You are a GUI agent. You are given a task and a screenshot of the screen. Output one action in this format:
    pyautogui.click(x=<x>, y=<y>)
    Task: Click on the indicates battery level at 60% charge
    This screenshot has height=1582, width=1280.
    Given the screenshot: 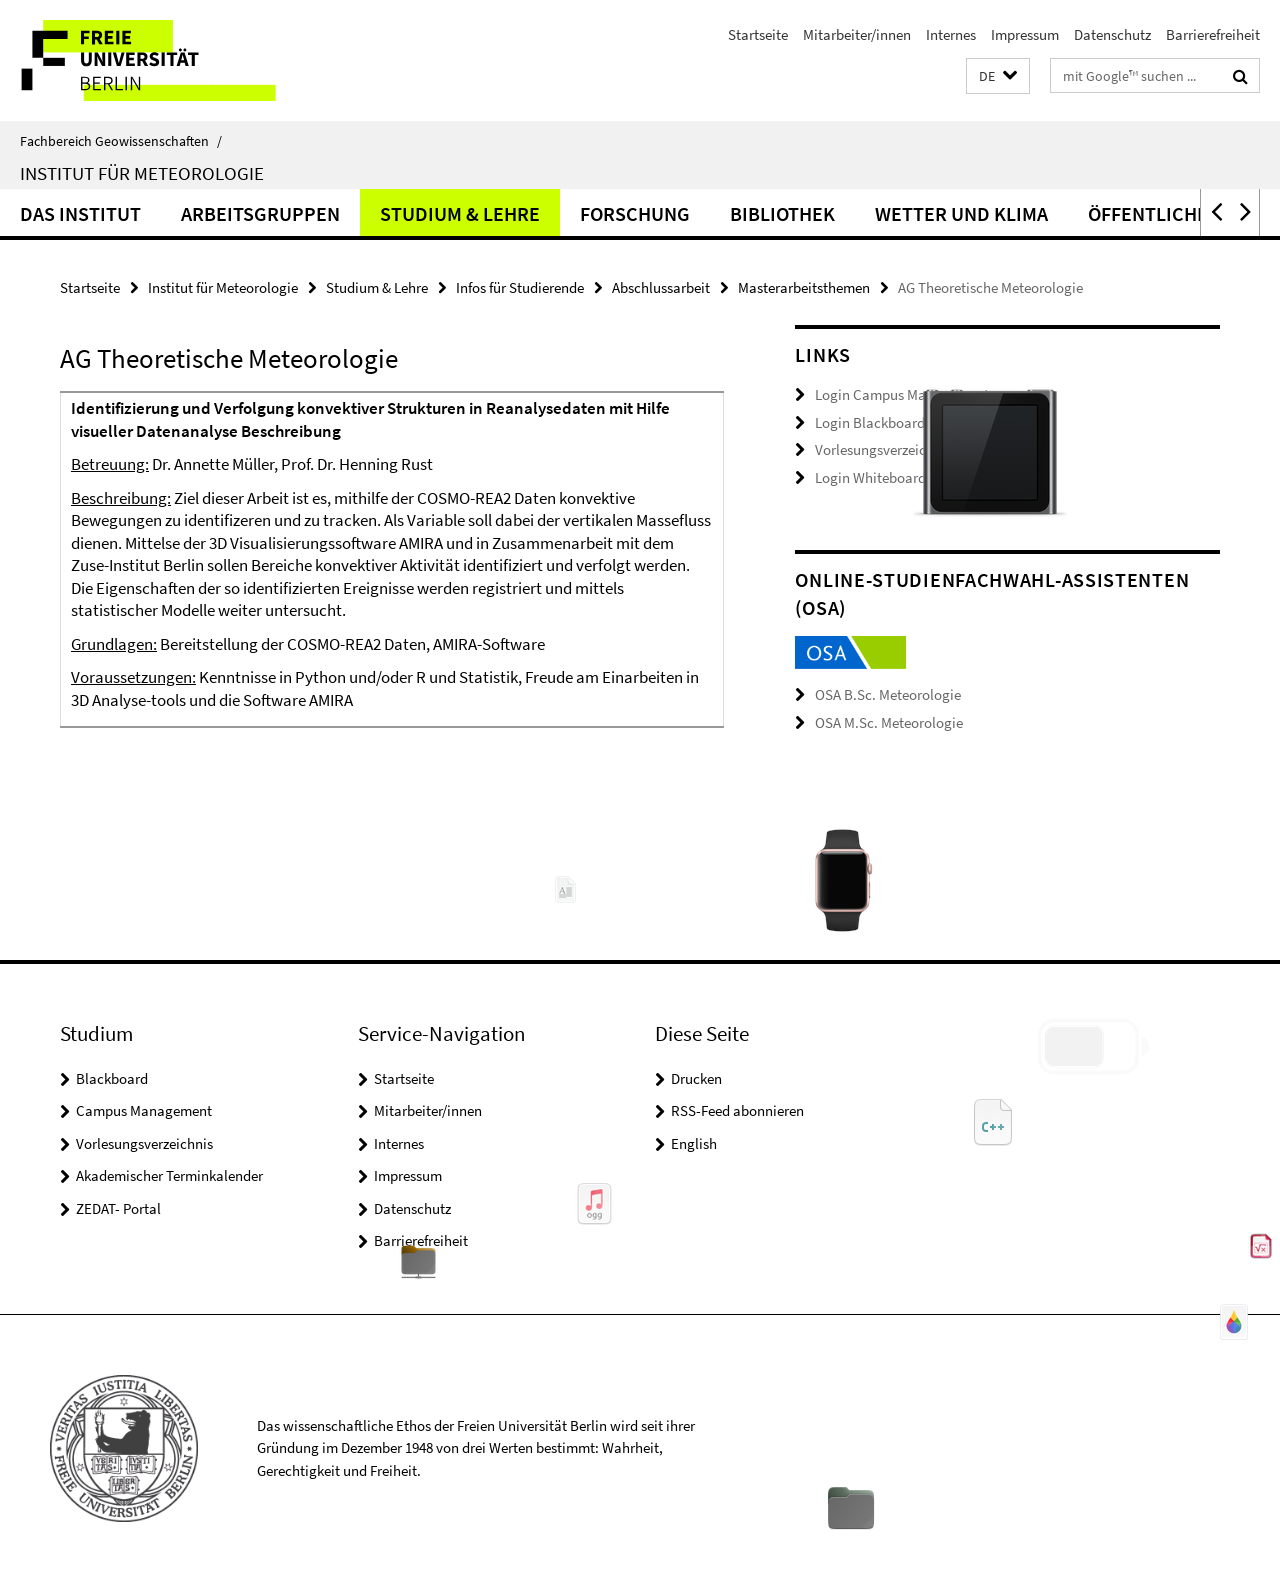 What is the action you would take?
    pyautogui.click(x=1093, y=1046)
    